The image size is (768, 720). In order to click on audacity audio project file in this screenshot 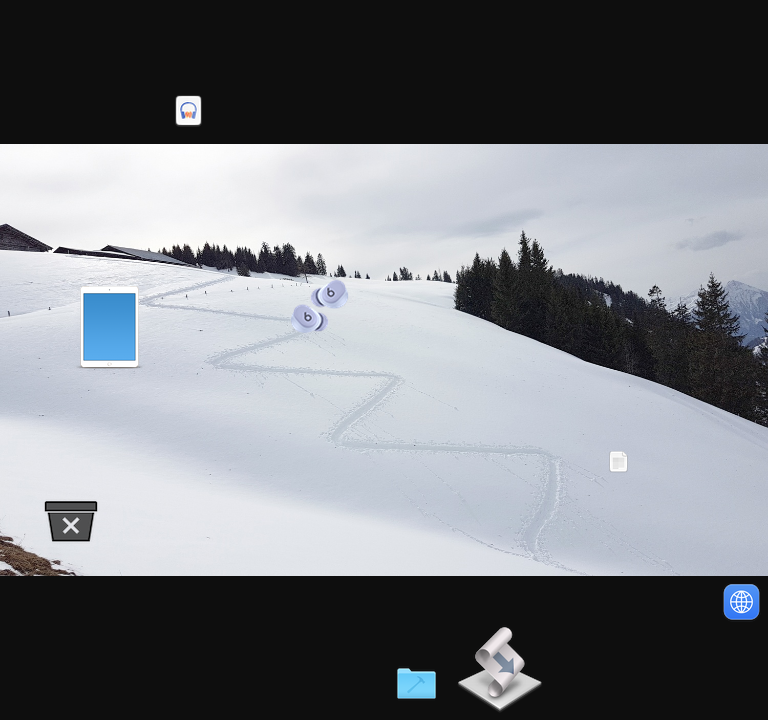, I will do `click(188, 110)`.